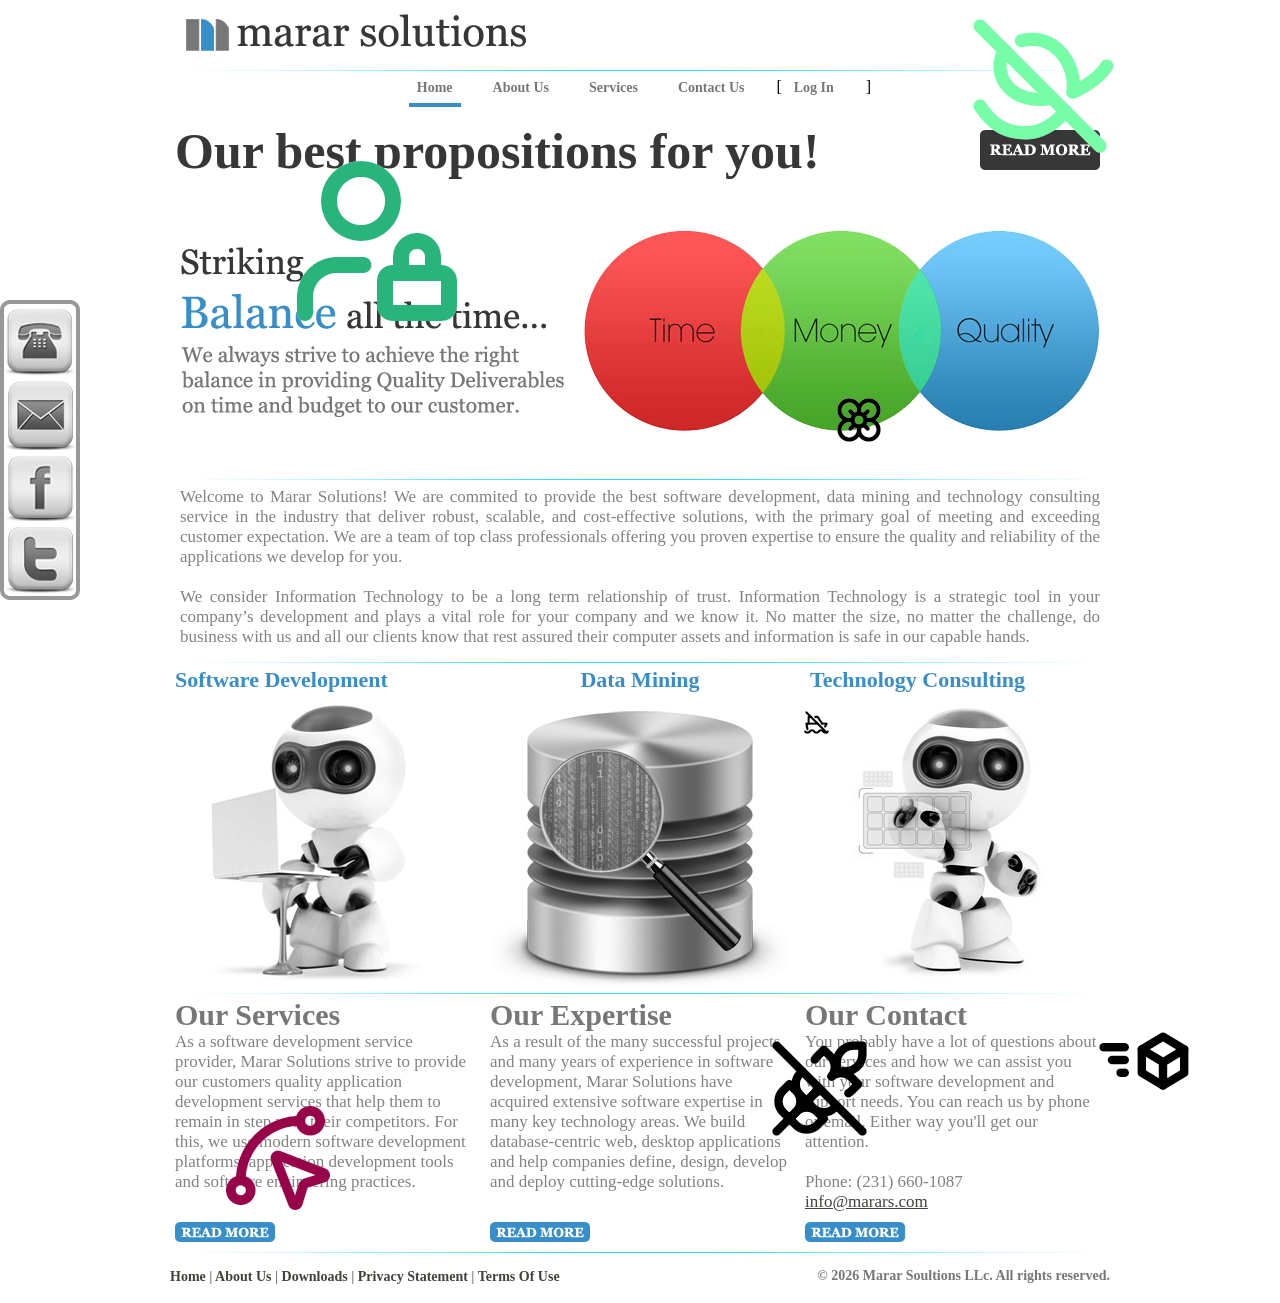  Describe the element at coordinates (1040, 86) in the screenshot. I see `disable freehand drawing mode` at that location.